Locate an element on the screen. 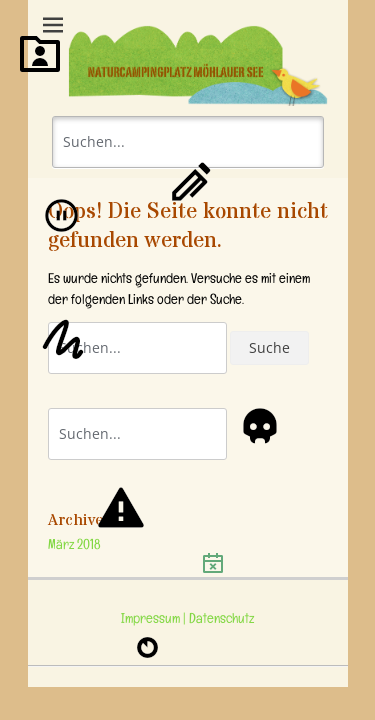  cancel or delete a scheduled event is located at coordinates (213, 564).